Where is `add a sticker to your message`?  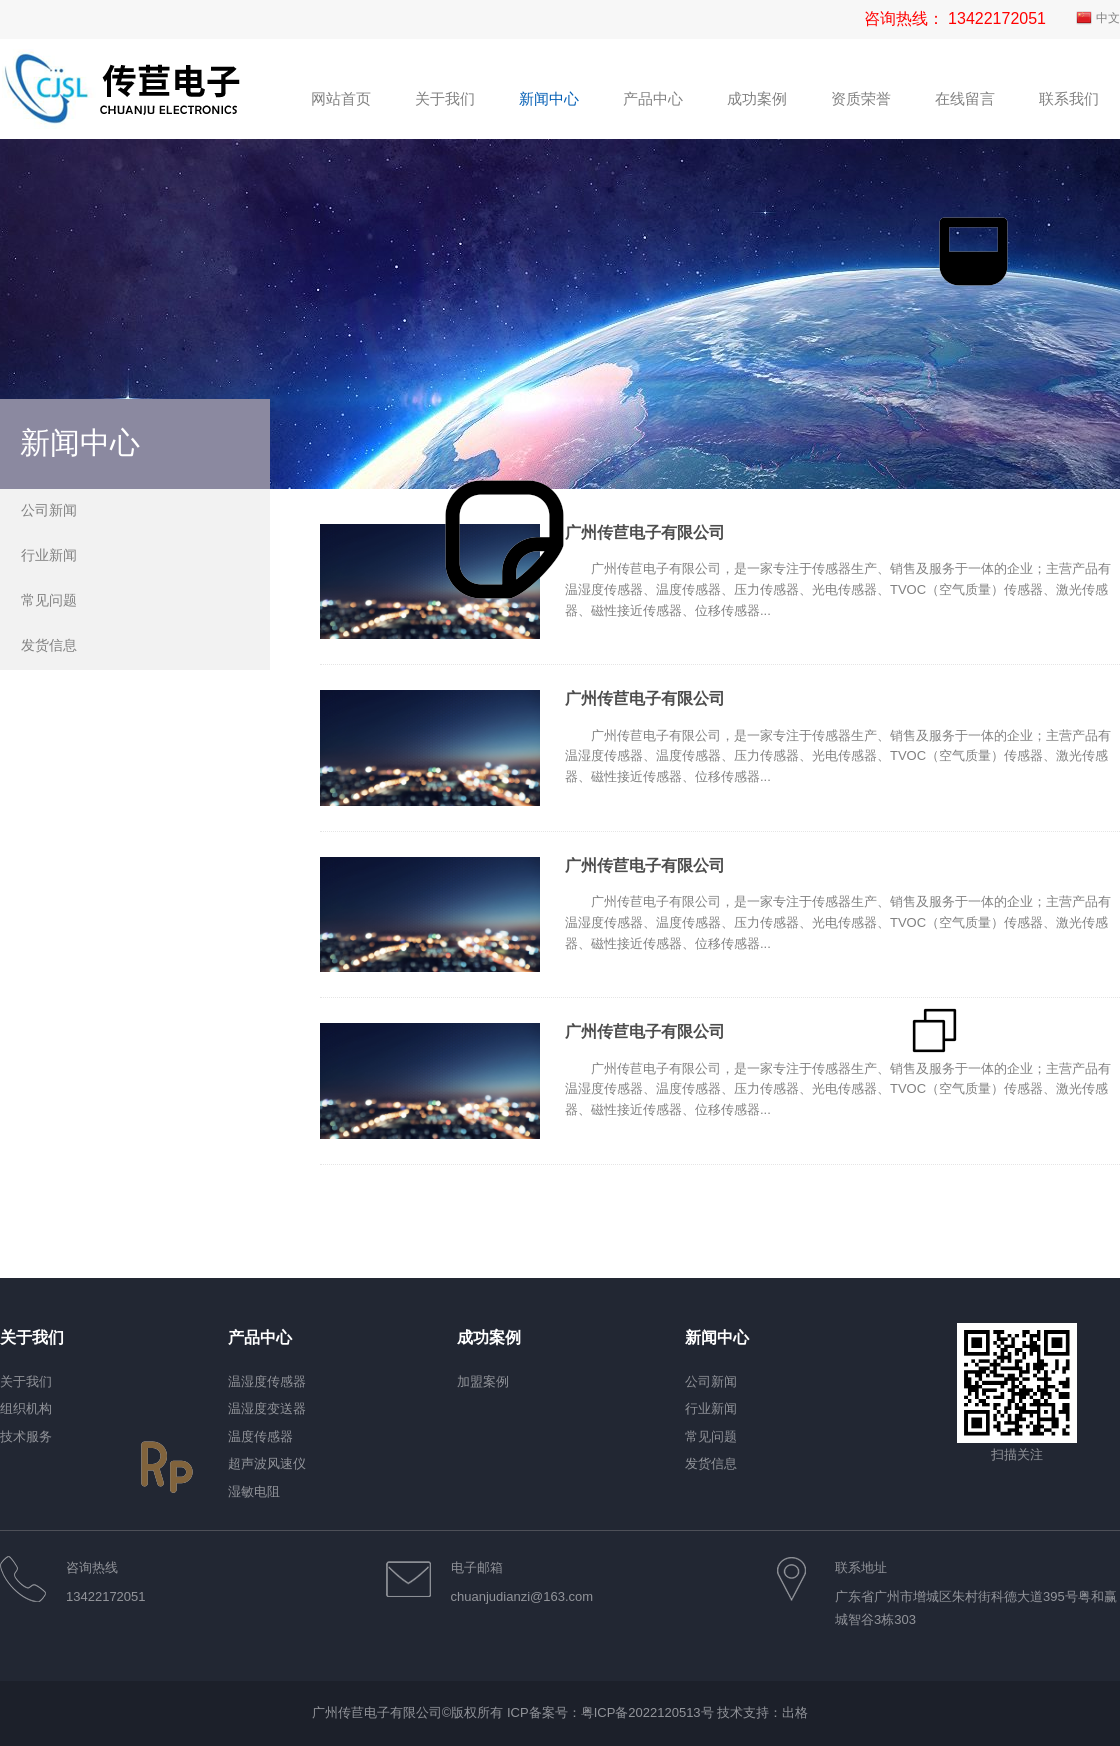 add a sticker to your message is located at coordinates (504, 539).